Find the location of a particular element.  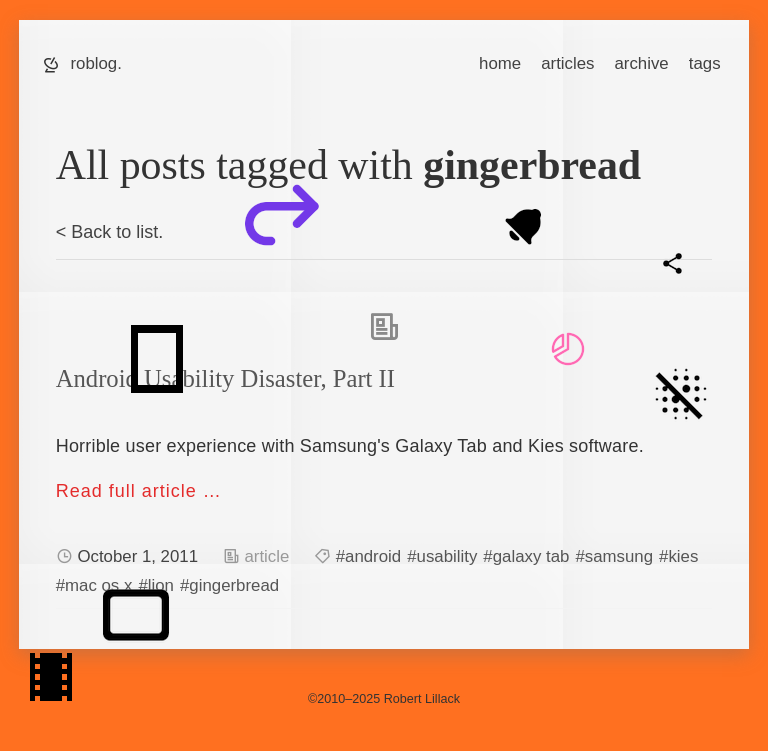

disable blur effect is located at coordinates (681, 394).